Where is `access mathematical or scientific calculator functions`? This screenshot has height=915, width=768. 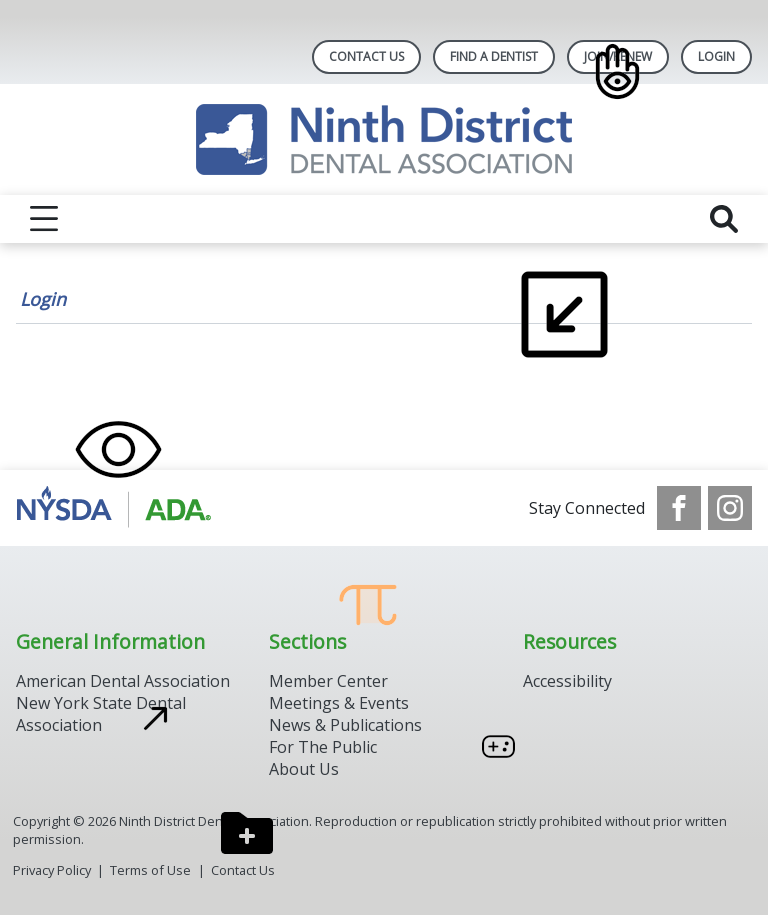
access mathematical or scientific calculator functions is located at coordinates (369, 604).